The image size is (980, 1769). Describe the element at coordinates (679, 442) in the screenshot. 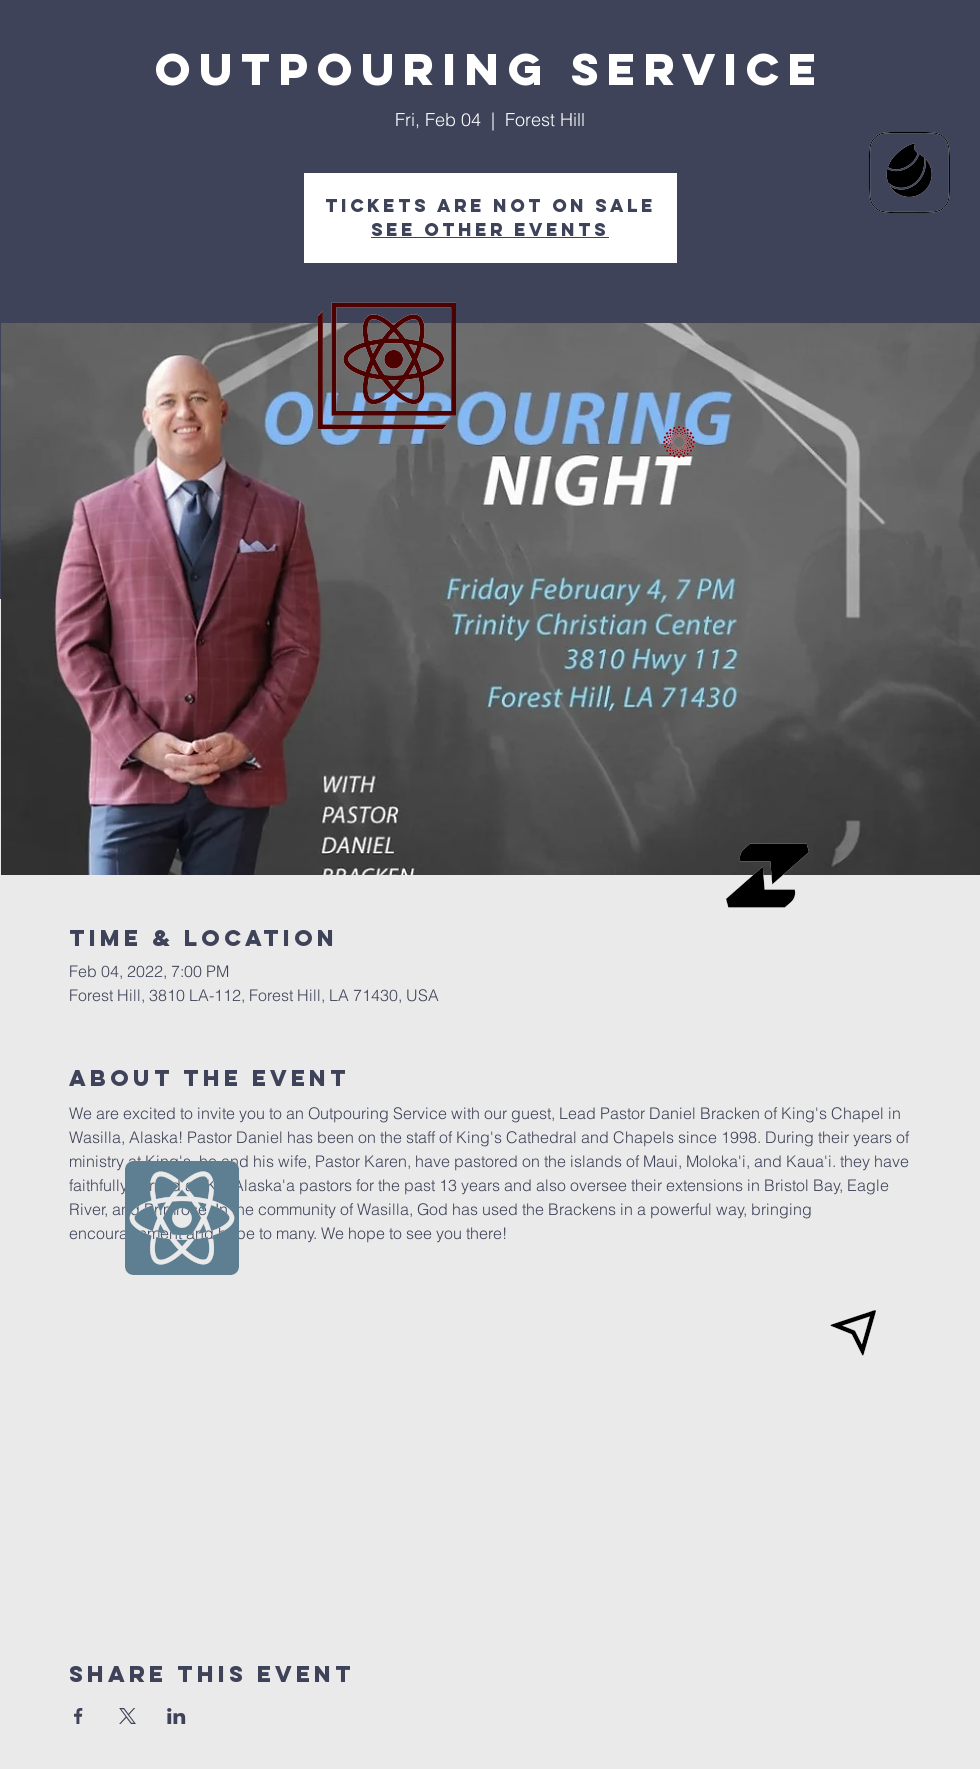

I see `link to figshare research repository` at that location.